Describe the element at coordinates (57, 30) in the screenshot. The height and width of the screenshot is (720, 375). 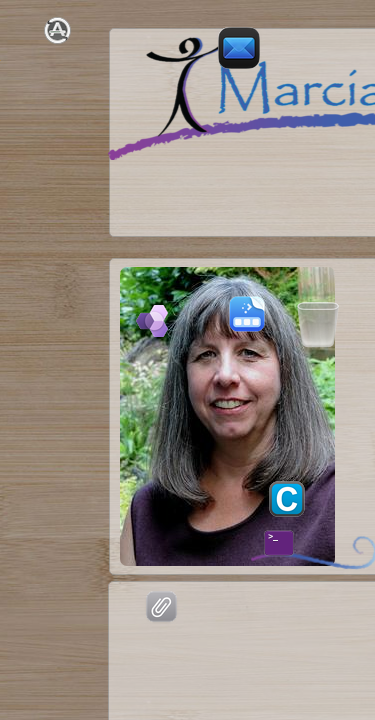
I see `check for system software updates` at that location.